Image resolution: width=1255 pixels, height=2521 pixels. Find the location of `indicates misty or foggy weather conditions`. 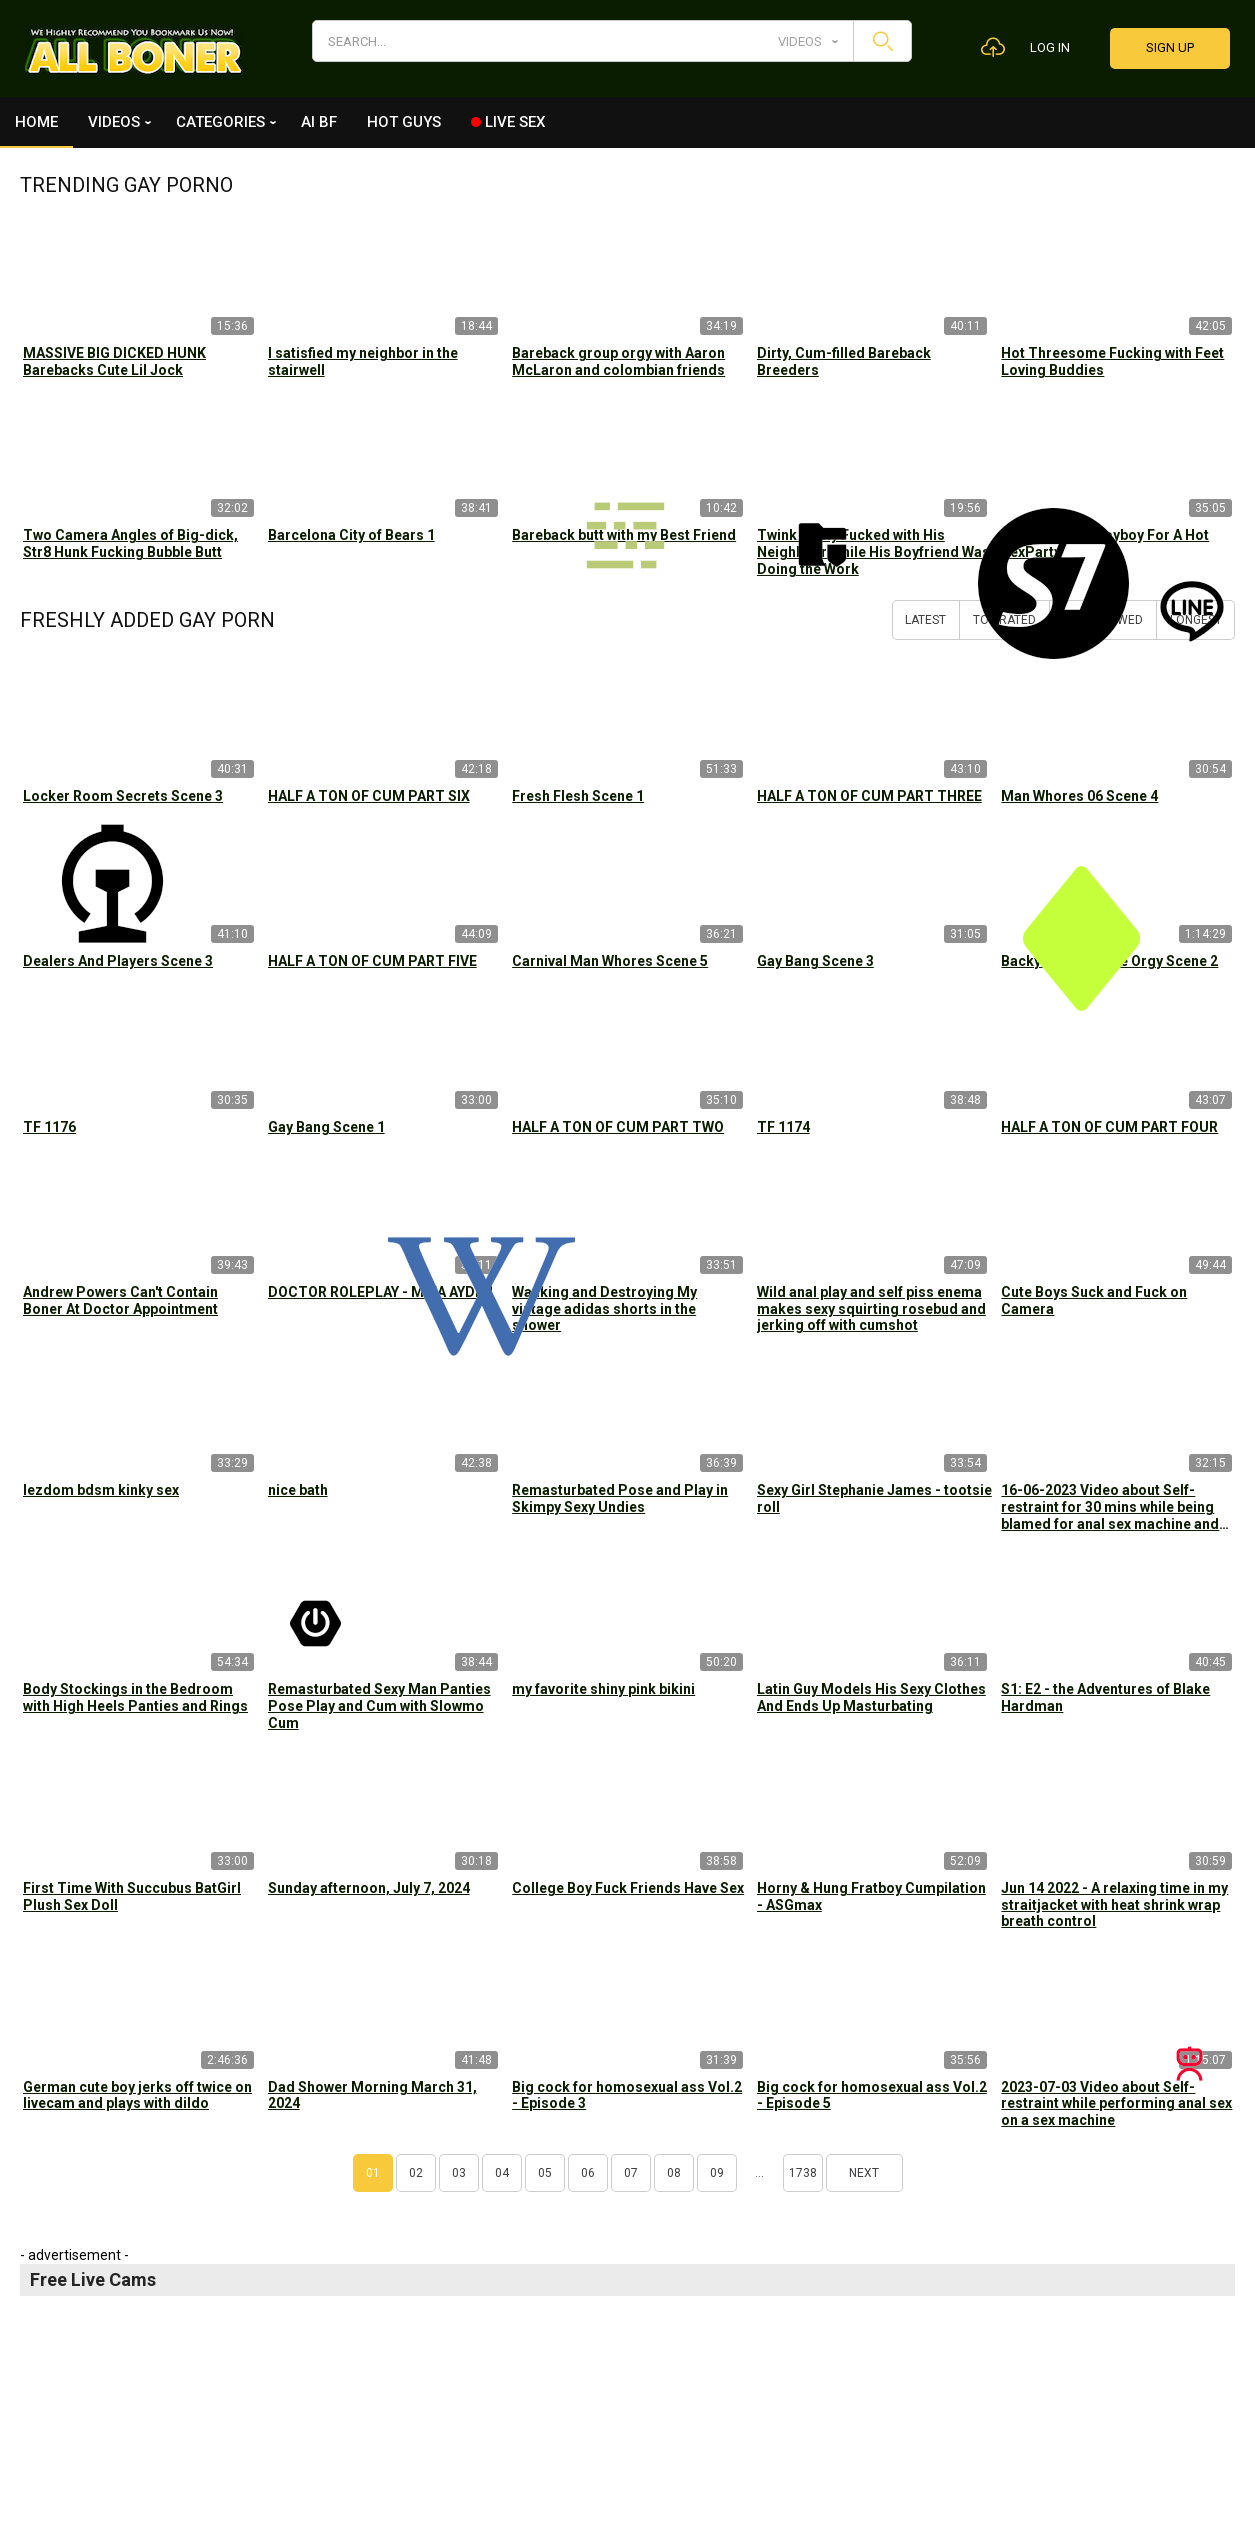

indicates misty or foggy weather conditions is located at coordinates (625, 533).